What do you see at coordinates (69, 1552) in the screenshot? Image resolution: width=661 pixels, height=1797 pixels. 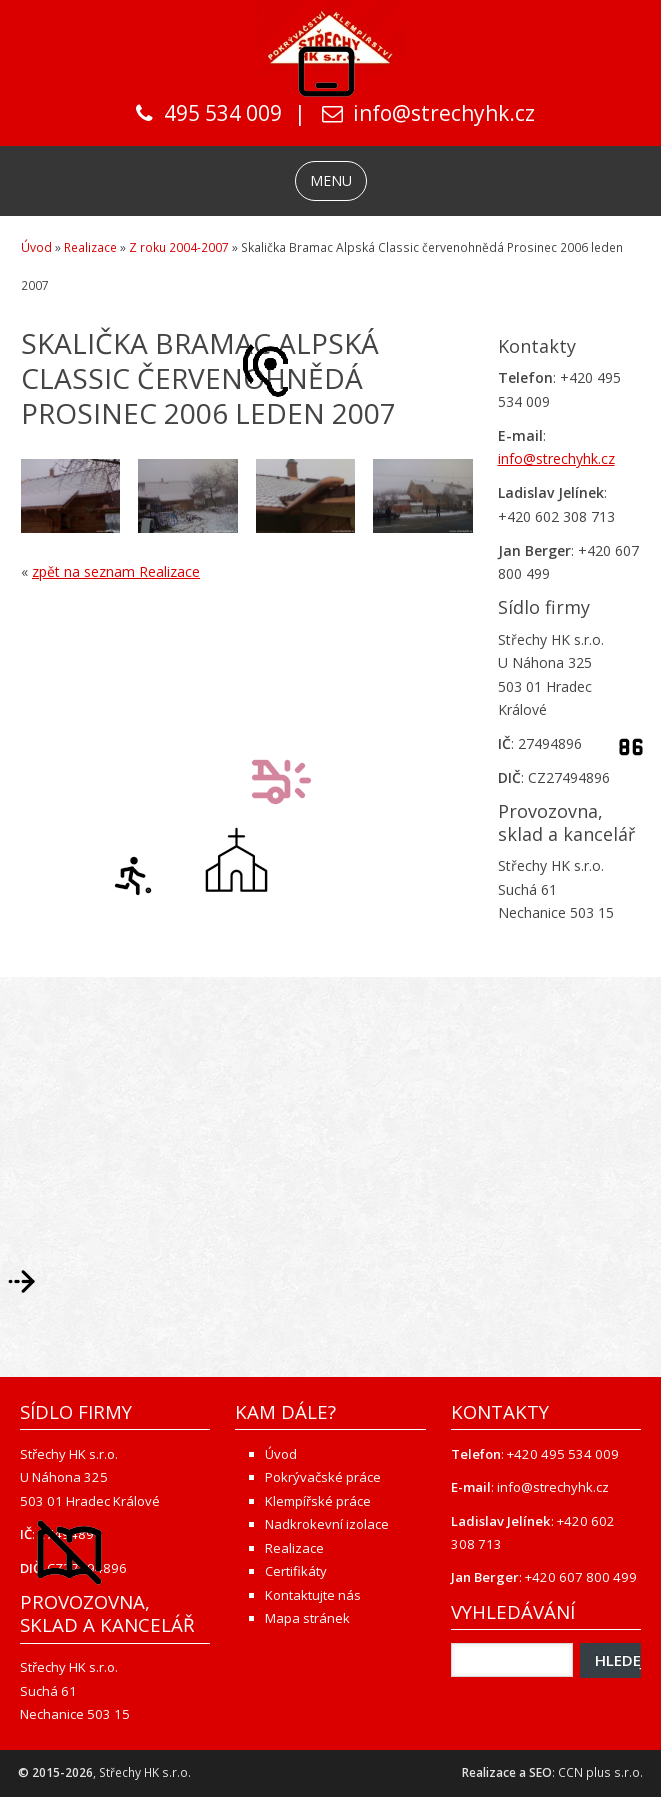 I see `book unavailable or not found` at bounding box center [69, 1552].